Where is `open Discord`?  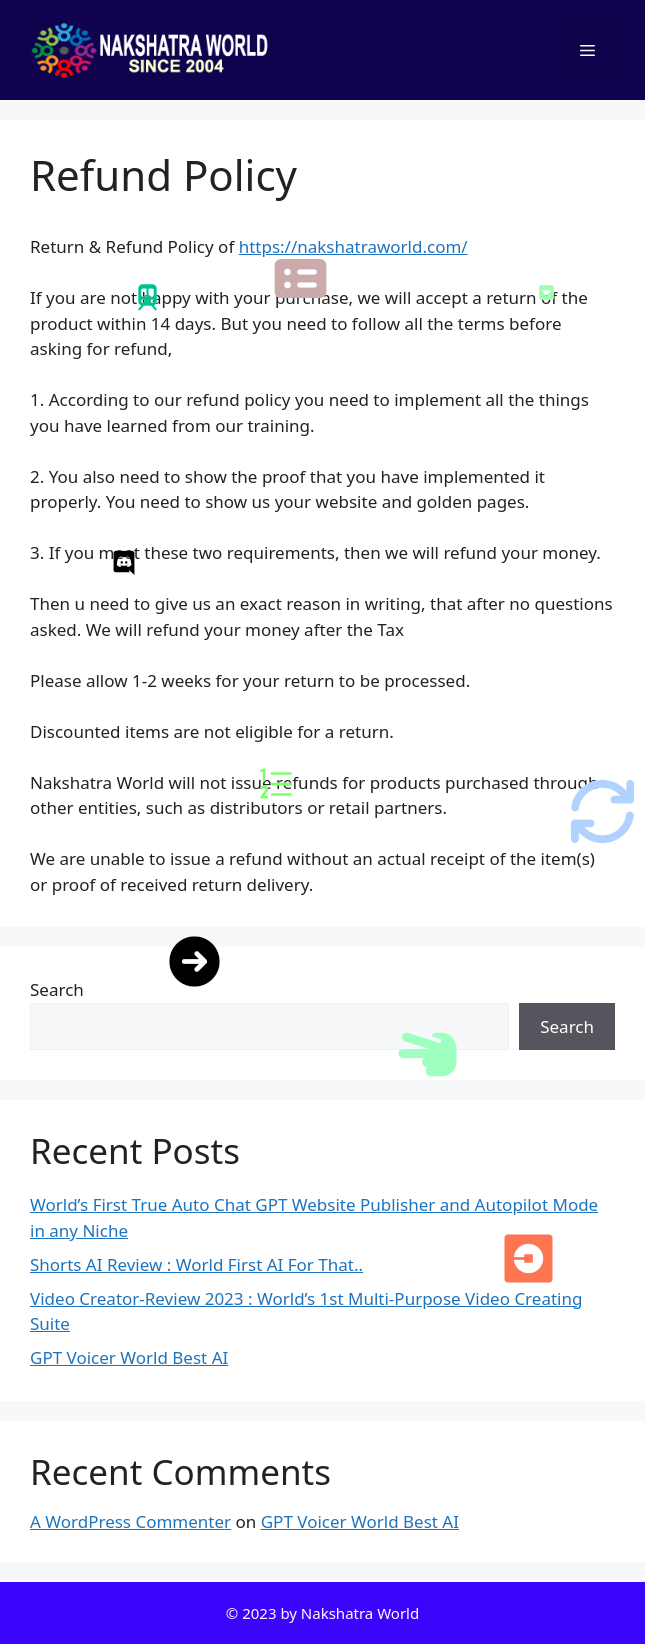
open Discord is located at coordinates (124, 563).